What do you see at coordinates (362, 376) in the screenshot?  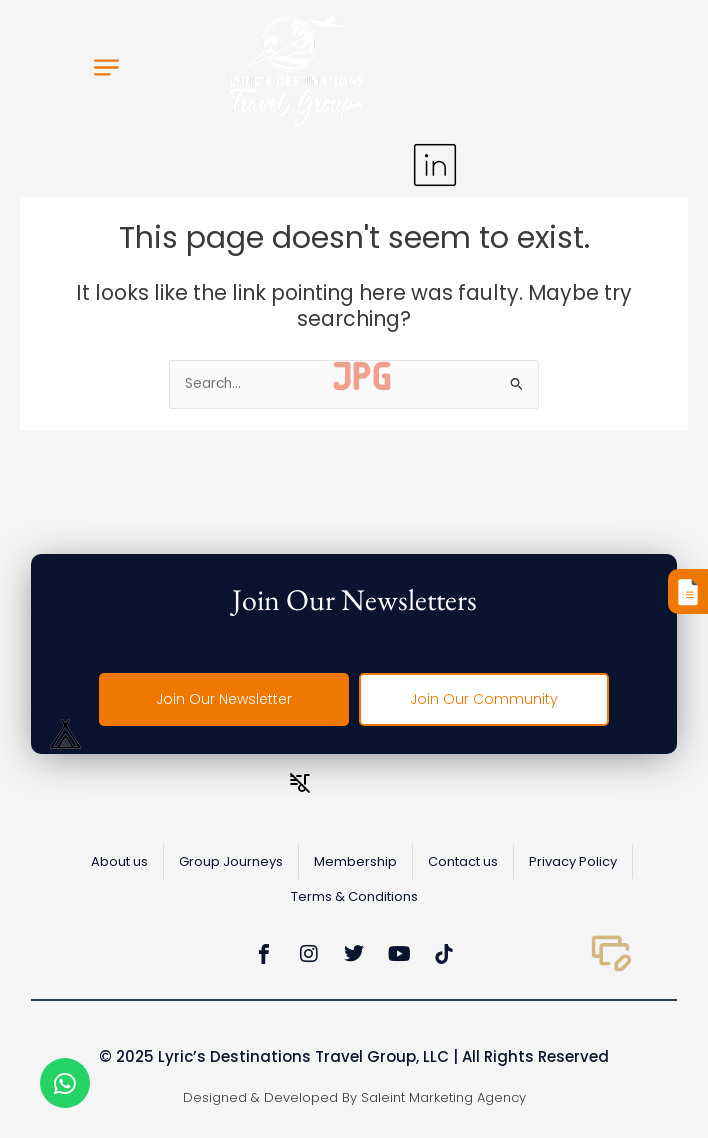 I see `indicates a JPG image file type` at bounding box center [362, 376].